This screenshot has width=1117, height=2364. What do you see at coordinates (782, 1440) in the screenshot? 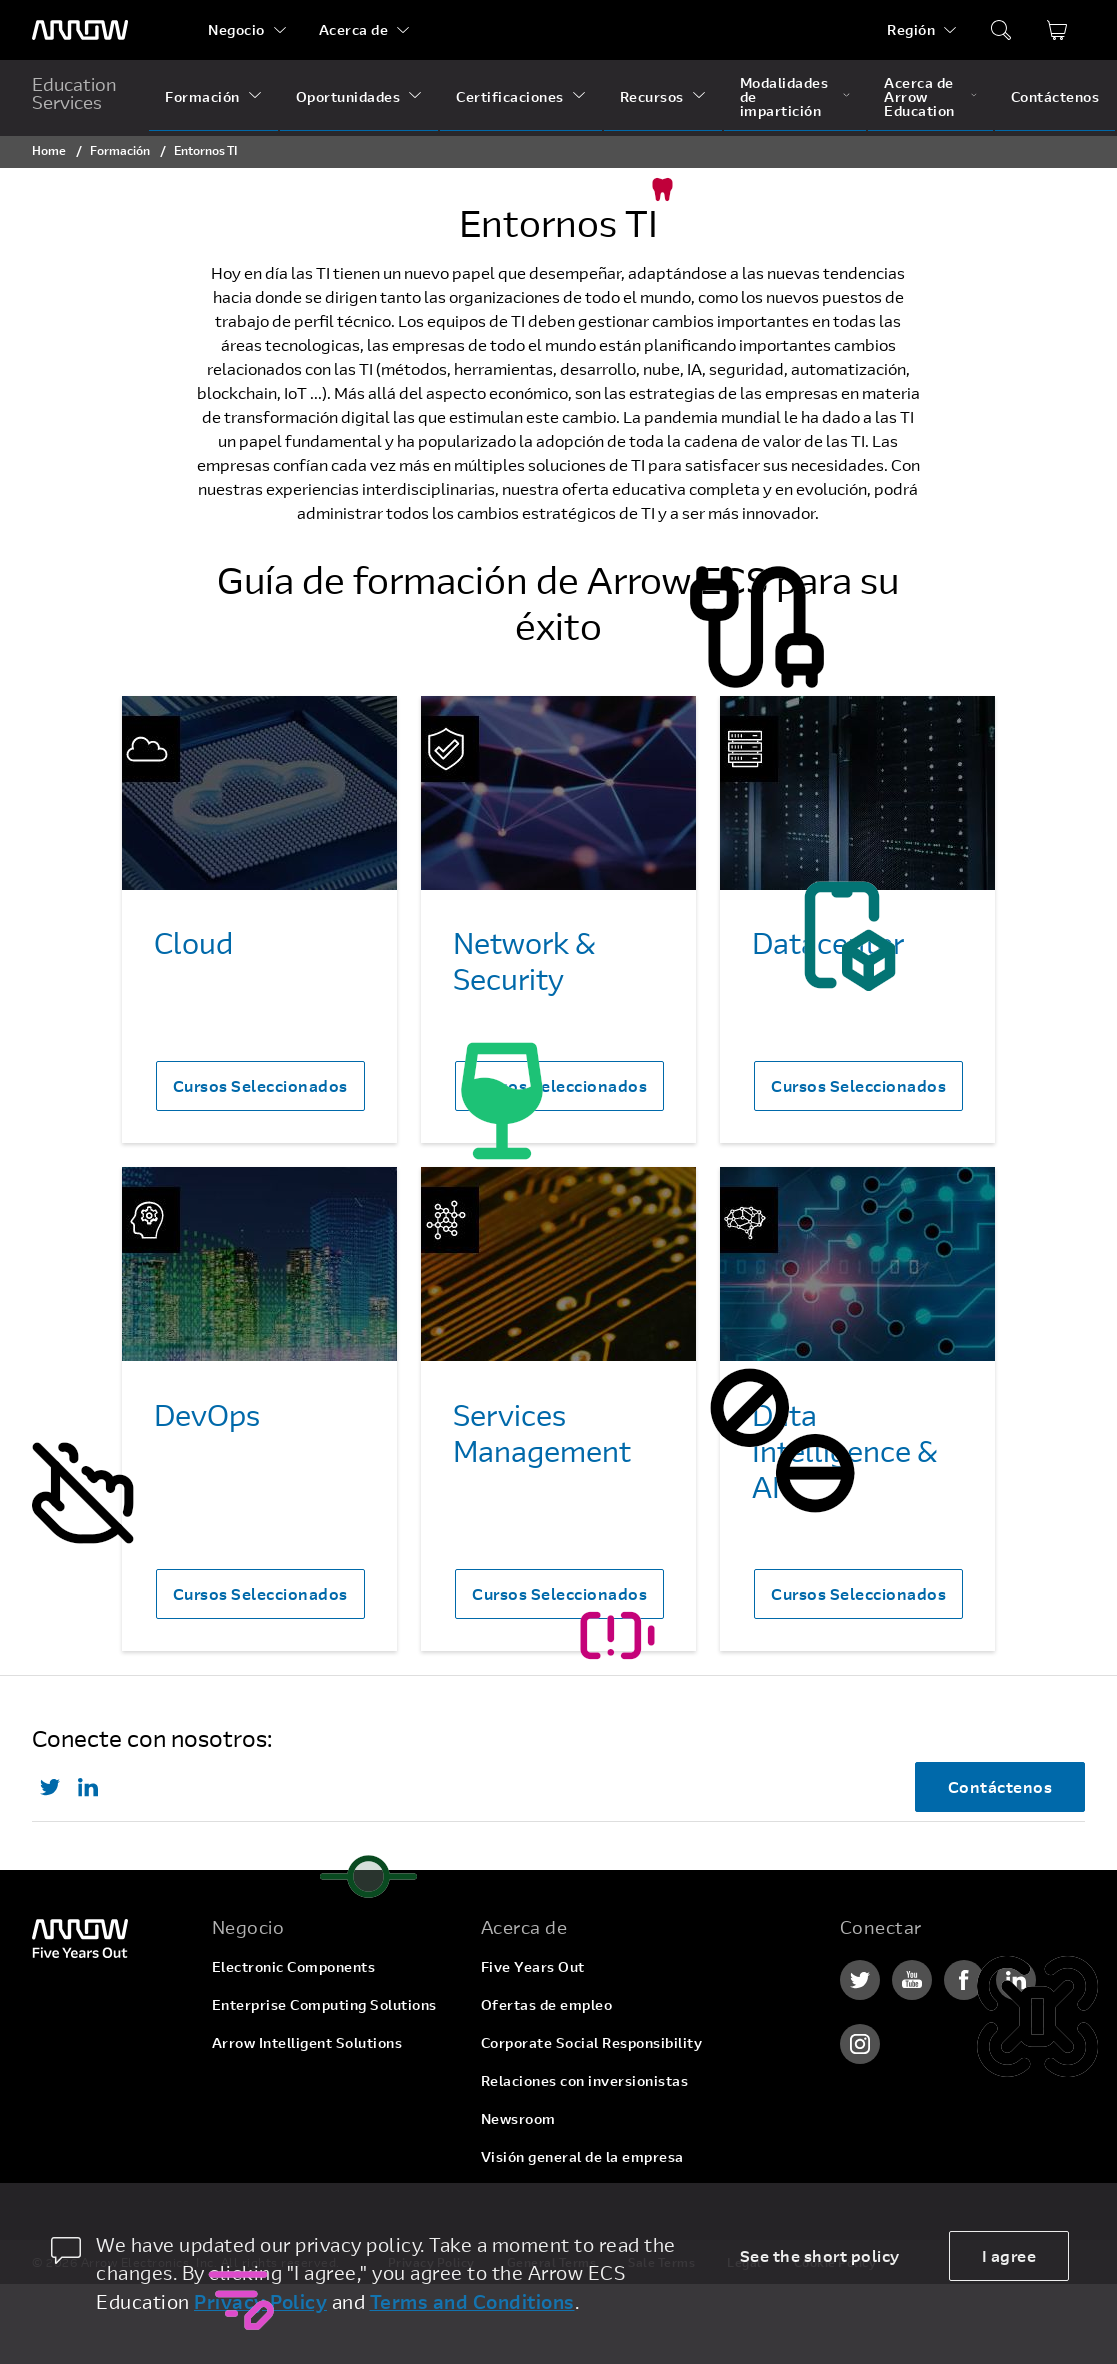
I see `view medication or prescription information` at bounding box center [782, 1440].